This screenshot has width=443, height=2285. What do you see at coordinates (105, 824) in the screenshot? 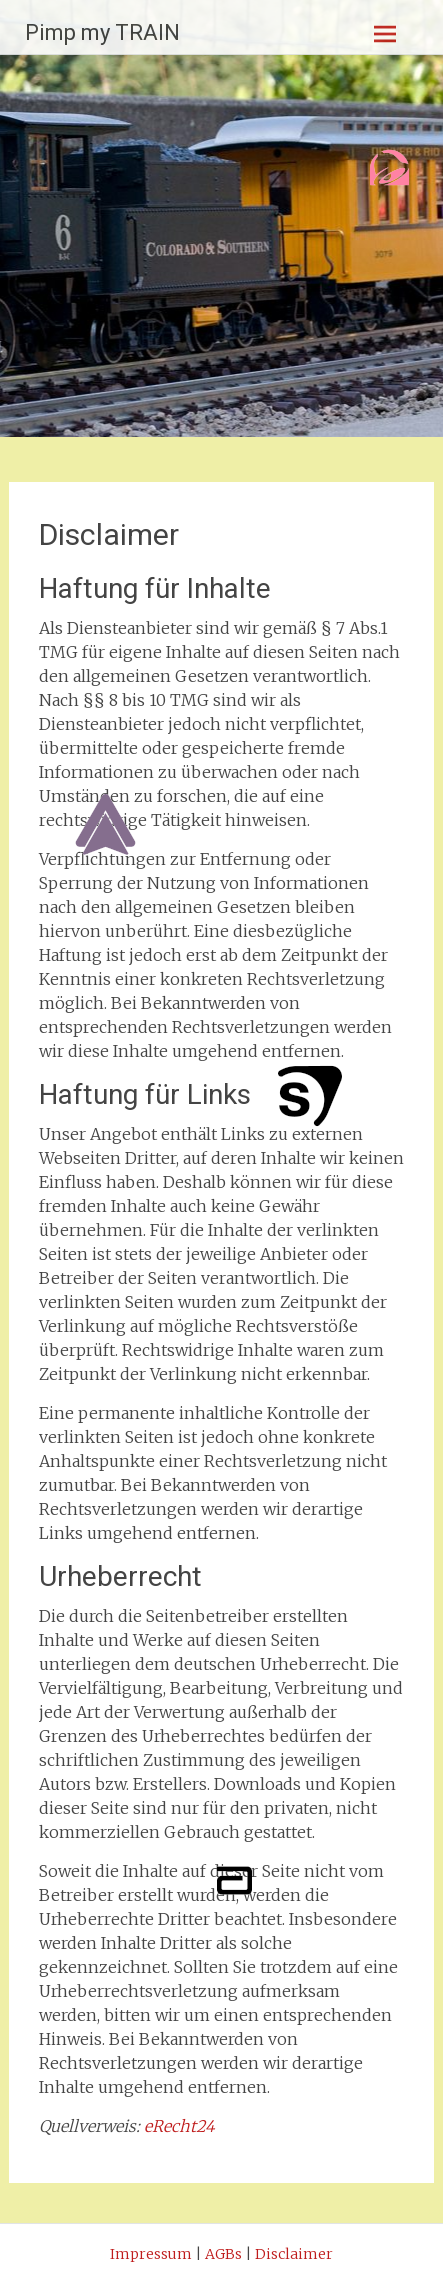
I see `open android auto app` at bounding box center [105, 824].